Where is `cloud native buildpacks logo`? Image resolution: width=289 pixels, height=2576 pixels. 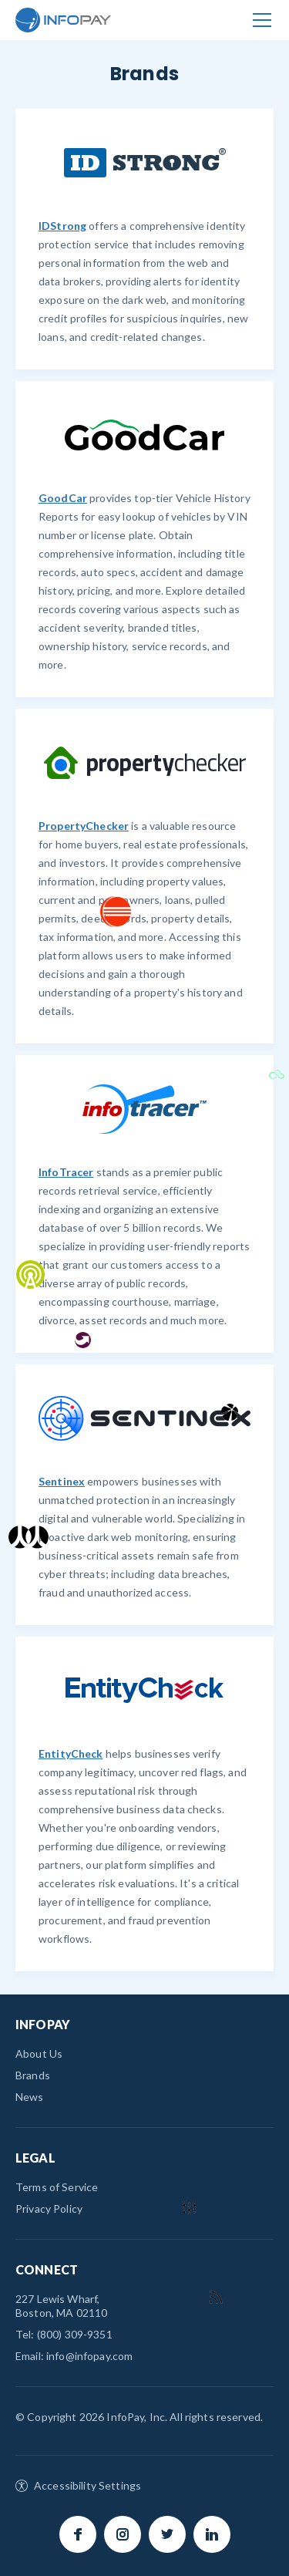
cloud native buildpacks logo is located at coordinates (230, 1412).